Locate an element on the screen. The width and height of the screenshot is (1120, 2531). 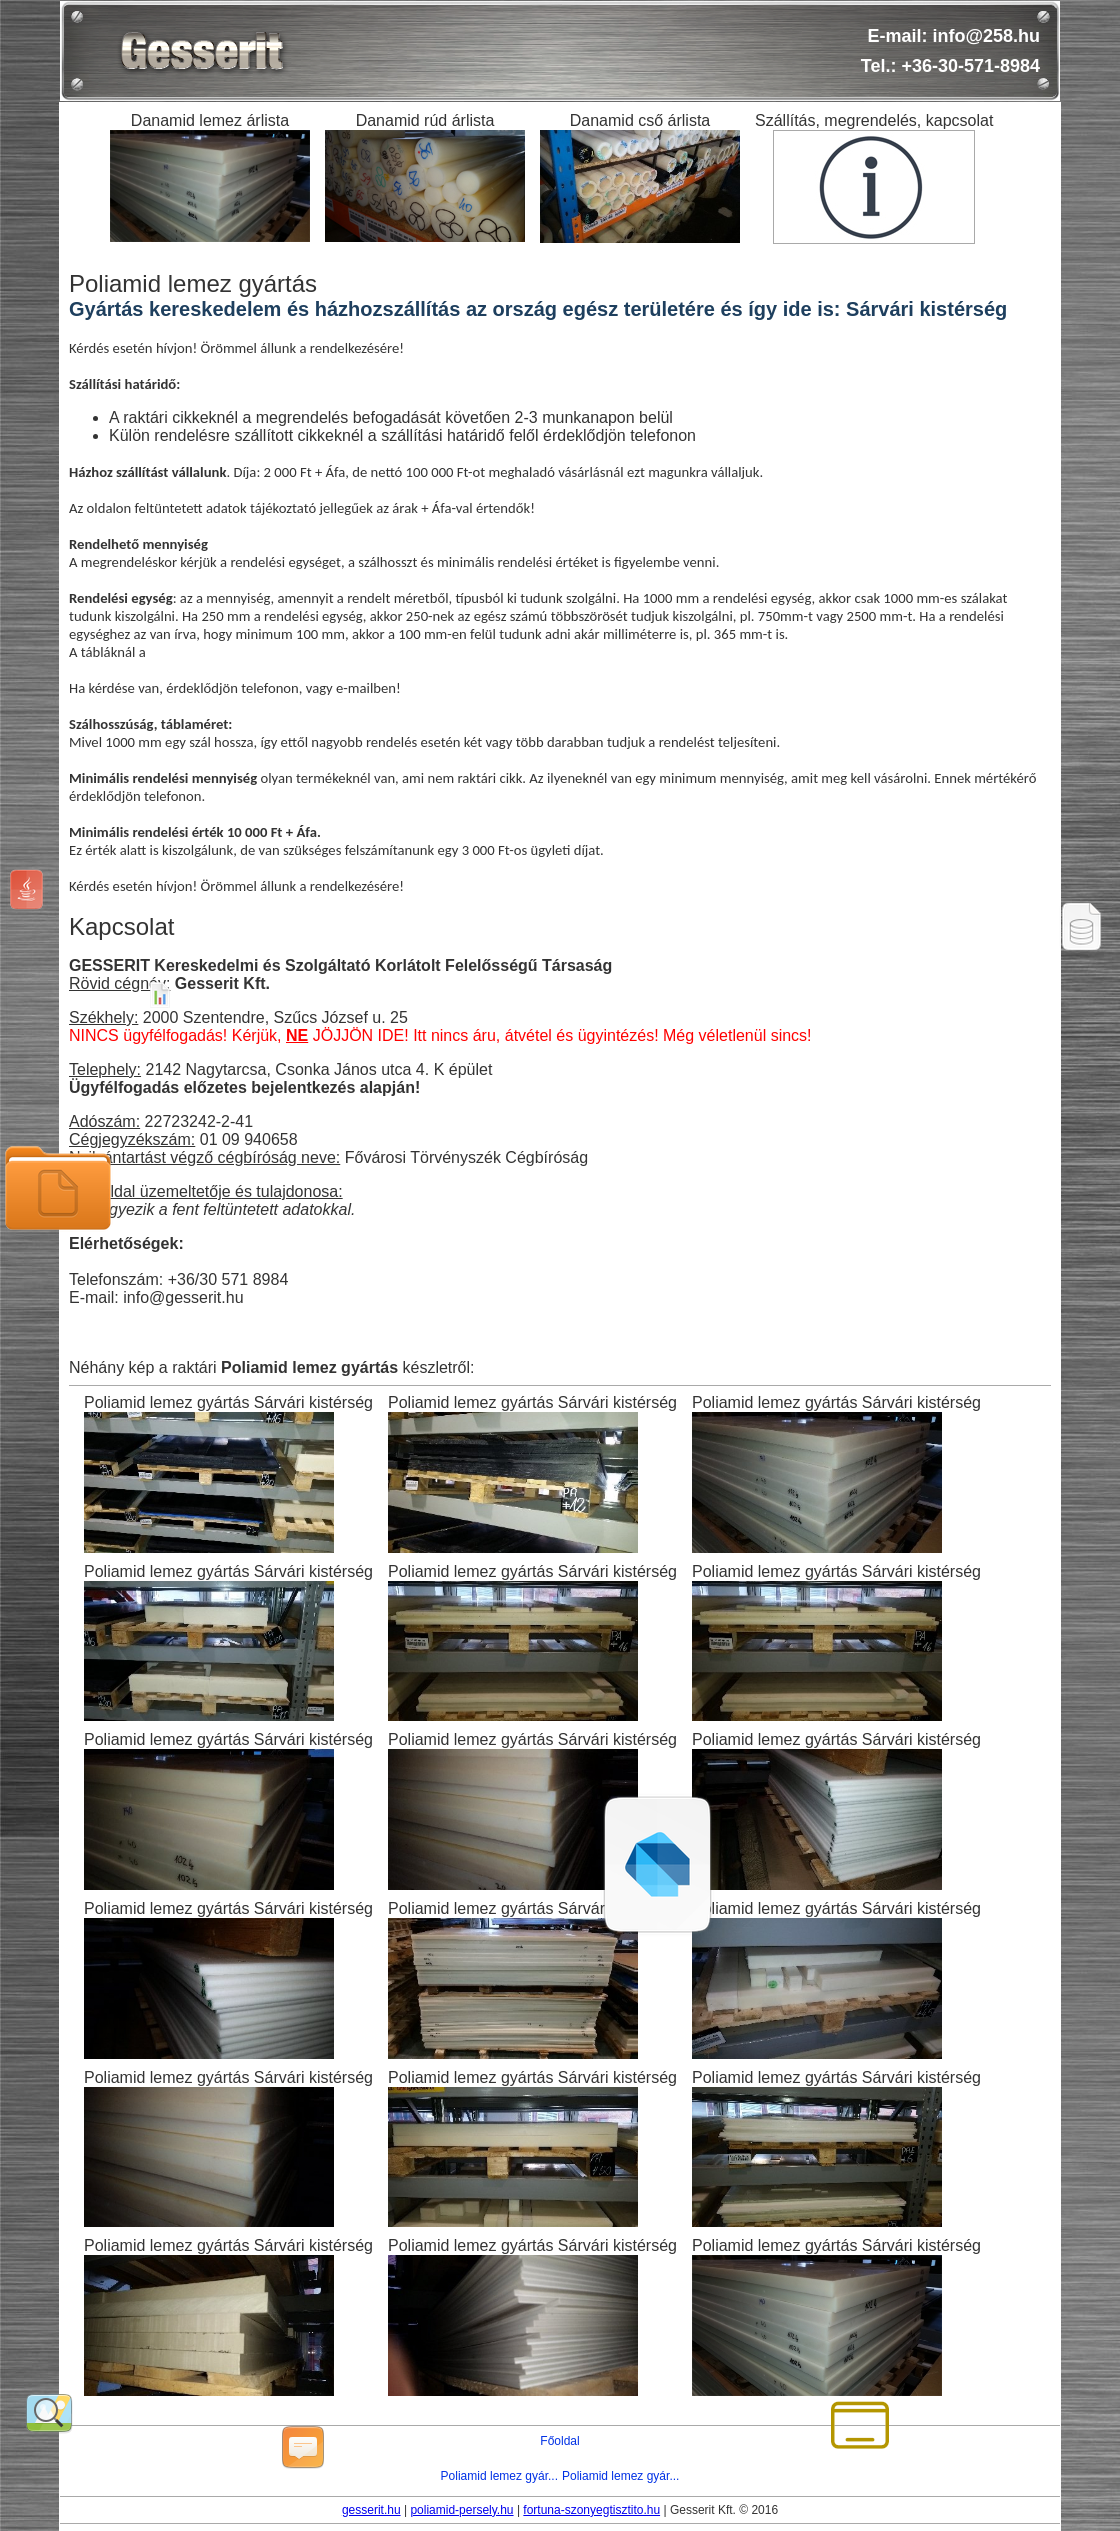
java archive file (.jar) is located at coordinates (26, 889).